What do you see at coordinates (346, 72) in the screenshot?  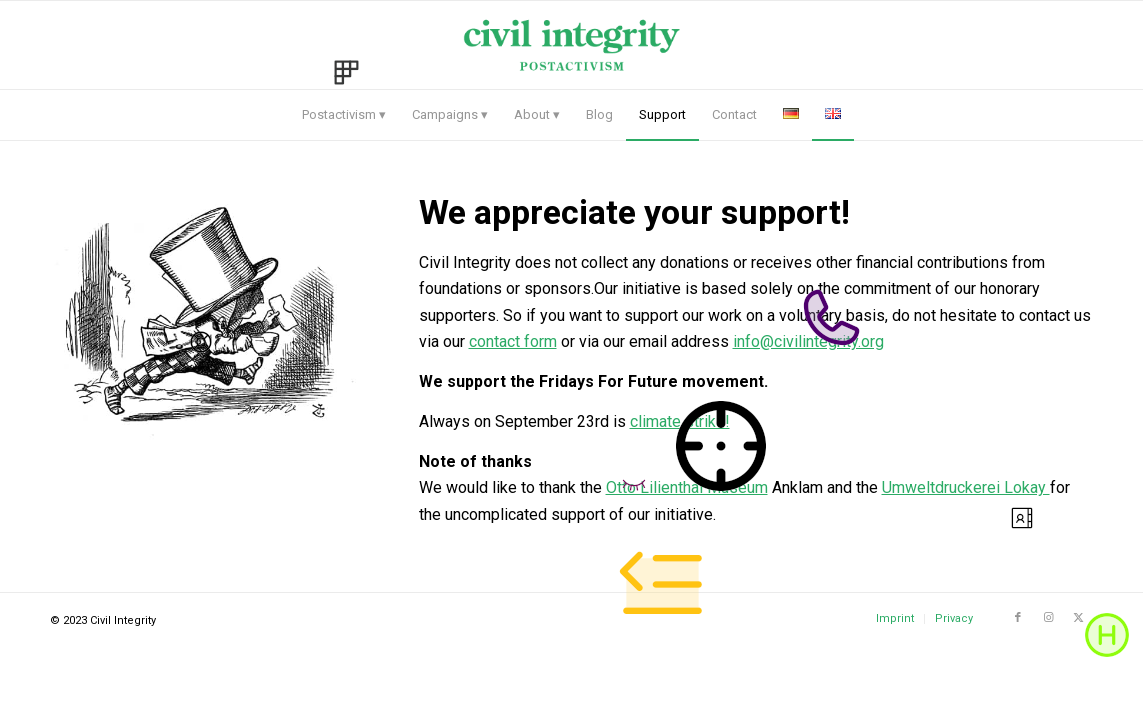 I see `view cohort analysis chart` at bounding box center [346, 72].